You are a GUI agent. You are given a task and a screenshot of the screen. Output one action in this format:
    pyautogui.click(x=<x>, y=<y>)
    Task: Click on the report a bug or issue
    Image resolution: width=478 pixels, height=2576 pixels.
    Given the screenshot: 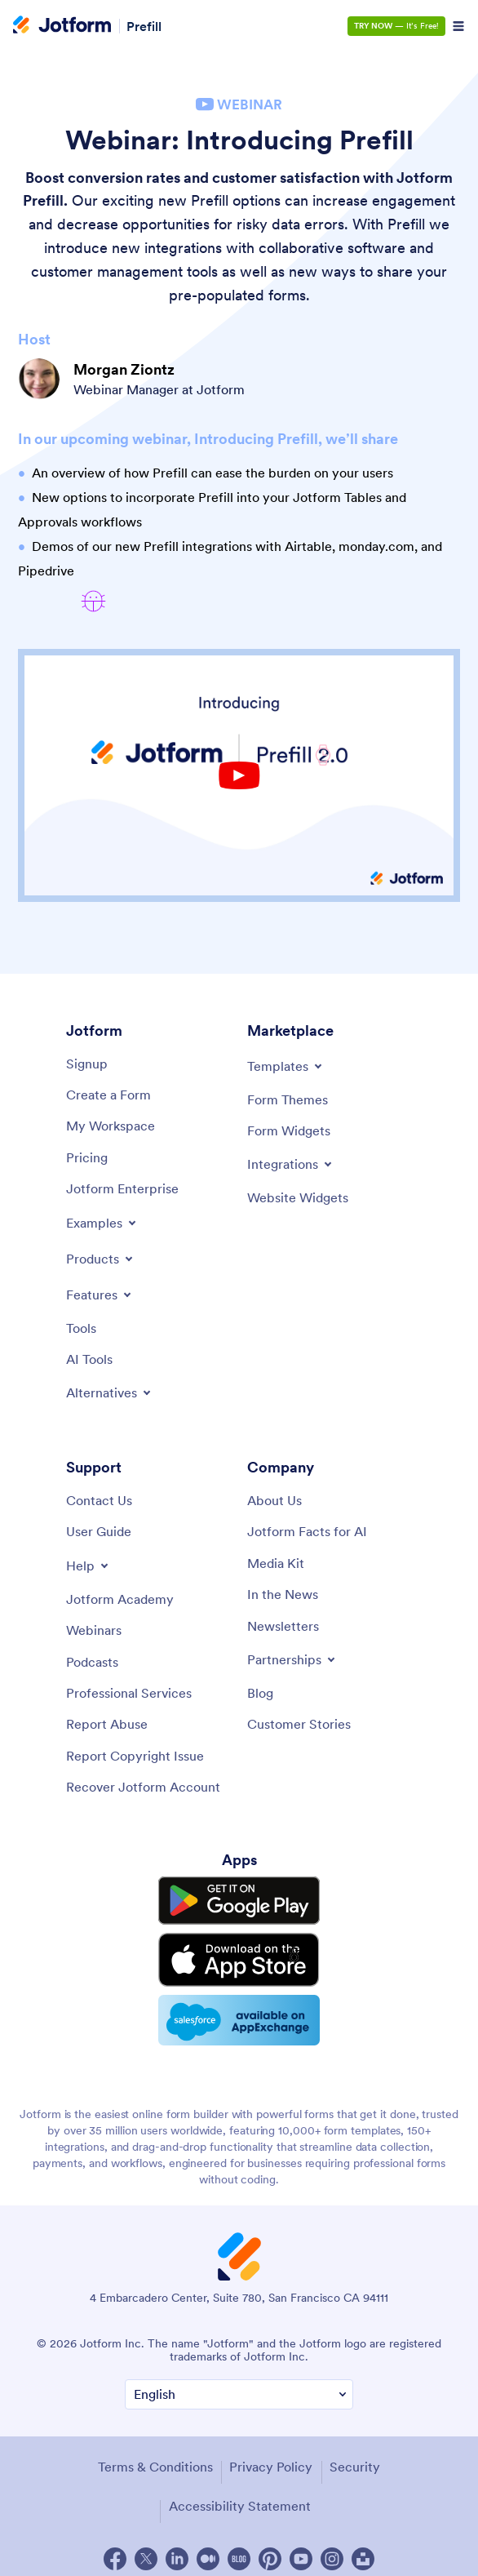 What is the action you would take?
    pyautogui.click(x=93, y=601)
    